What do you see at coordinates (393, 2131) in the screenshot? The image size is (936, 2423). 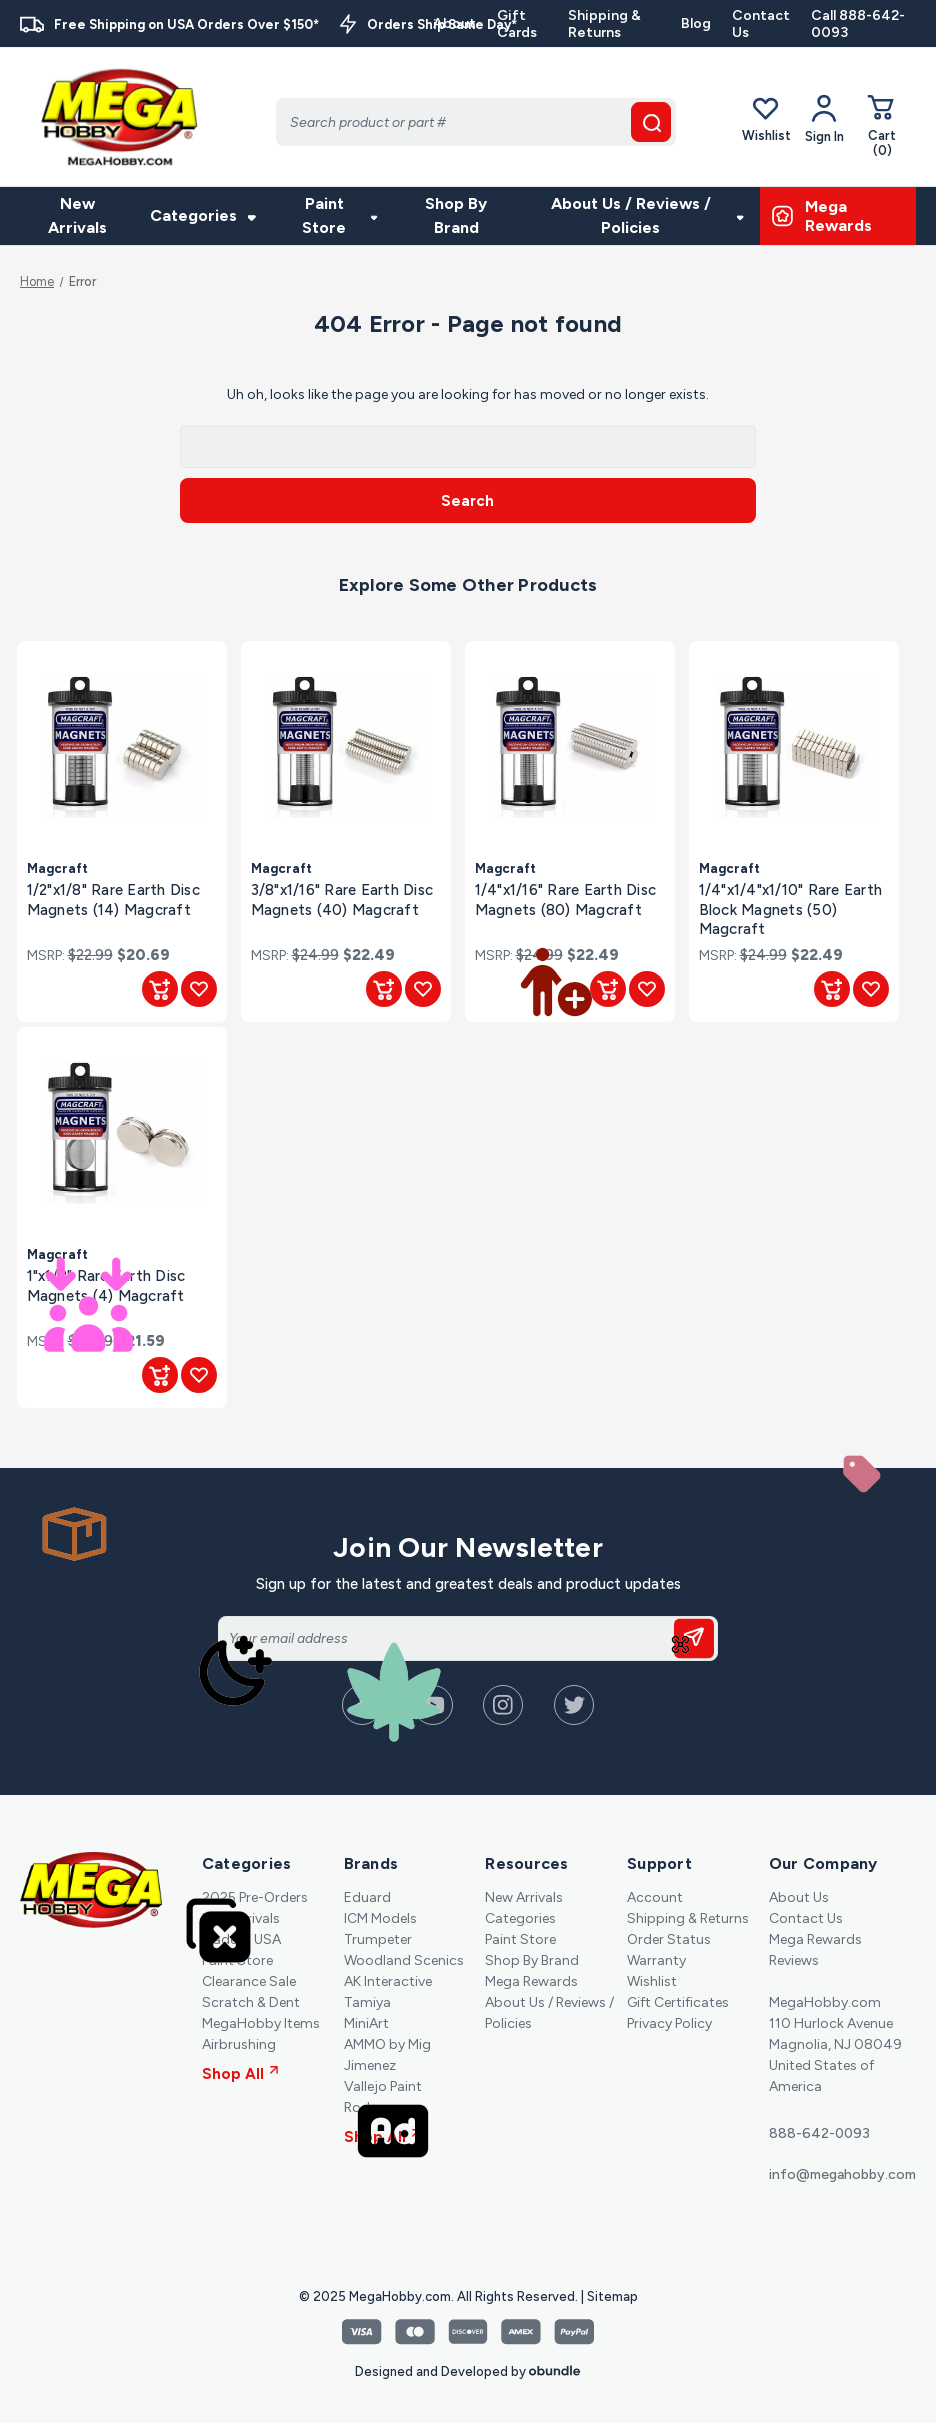 I see `indicates an advertisement or sponsored content` at bounding box center [393, 2131].